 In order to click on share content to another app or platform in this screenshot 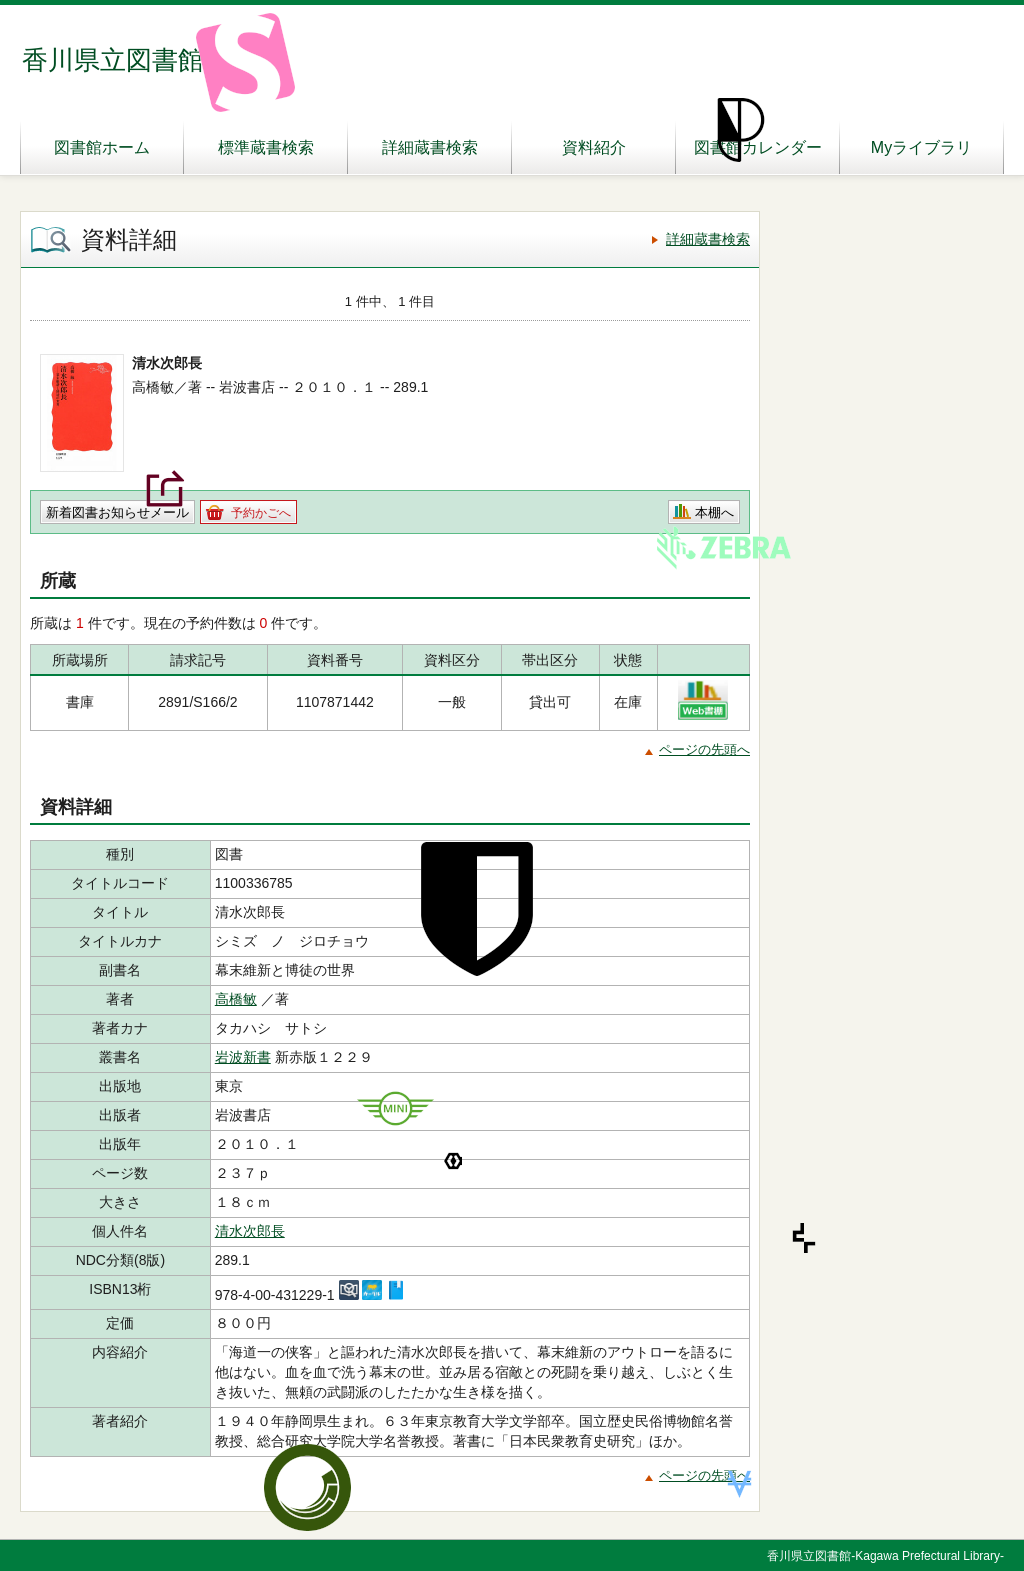, I will do `click(164, 490)`.